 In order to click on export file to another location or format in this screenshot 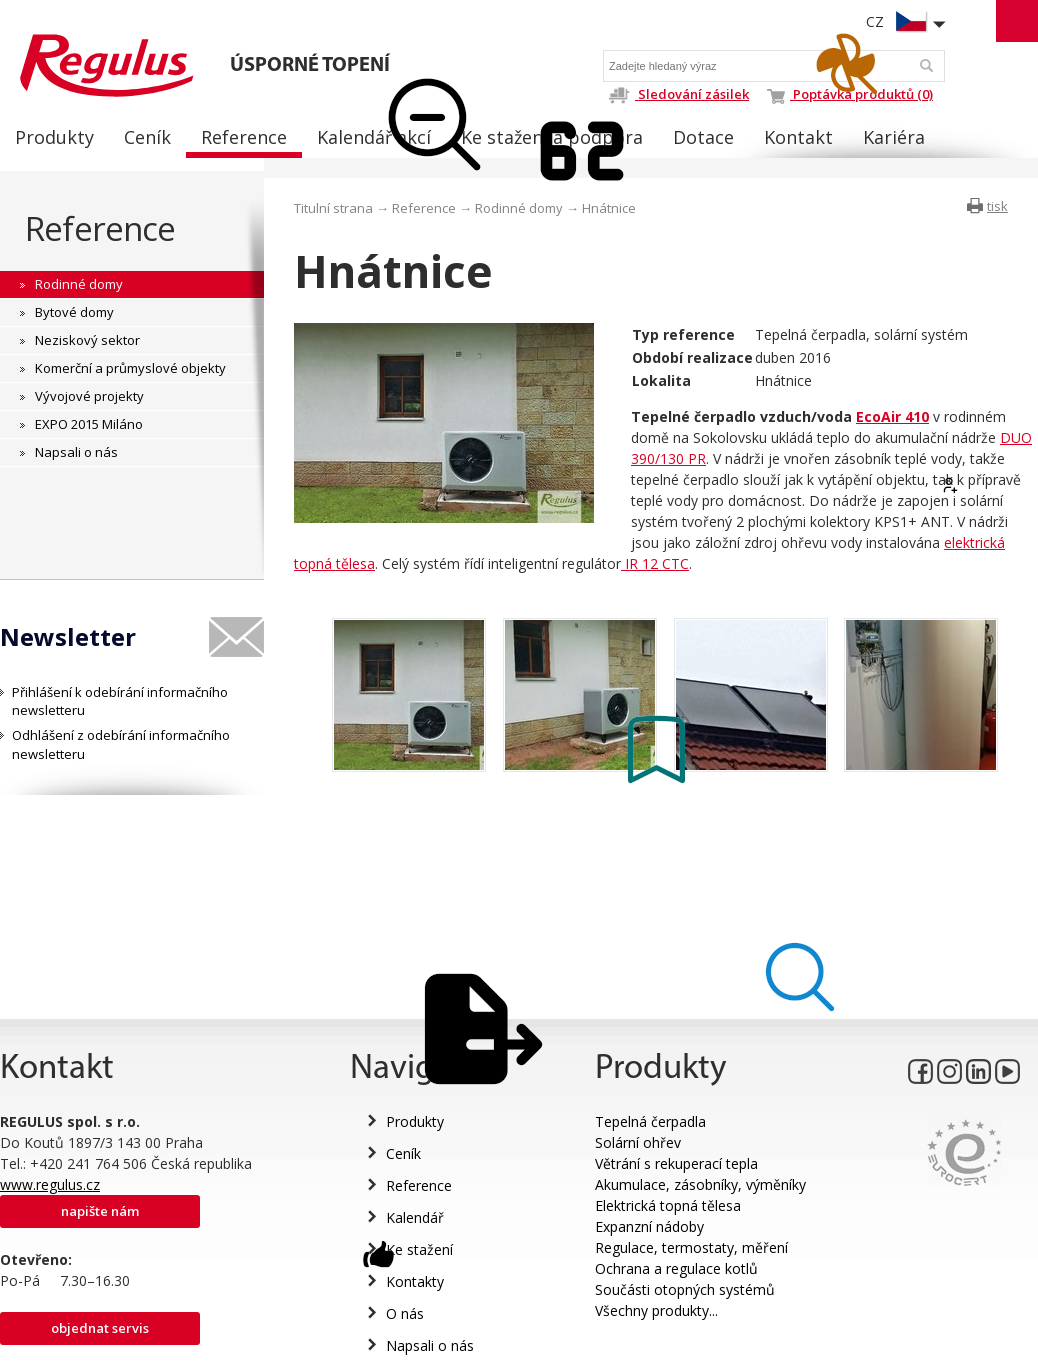, I will do `click(480, 1029)`.